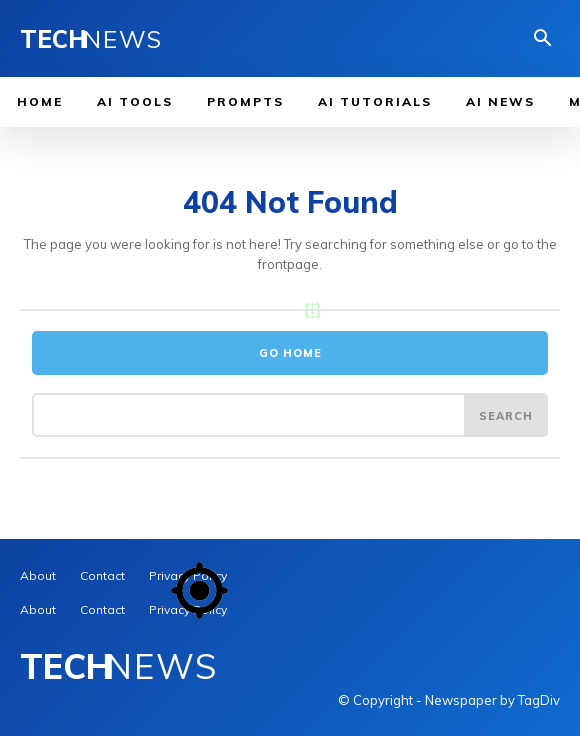 The image size is (580, 736). What do you see at coordinates (312, 310) in the screenshot?
I see `flip image horizontally` at bounding box center [312, 310].